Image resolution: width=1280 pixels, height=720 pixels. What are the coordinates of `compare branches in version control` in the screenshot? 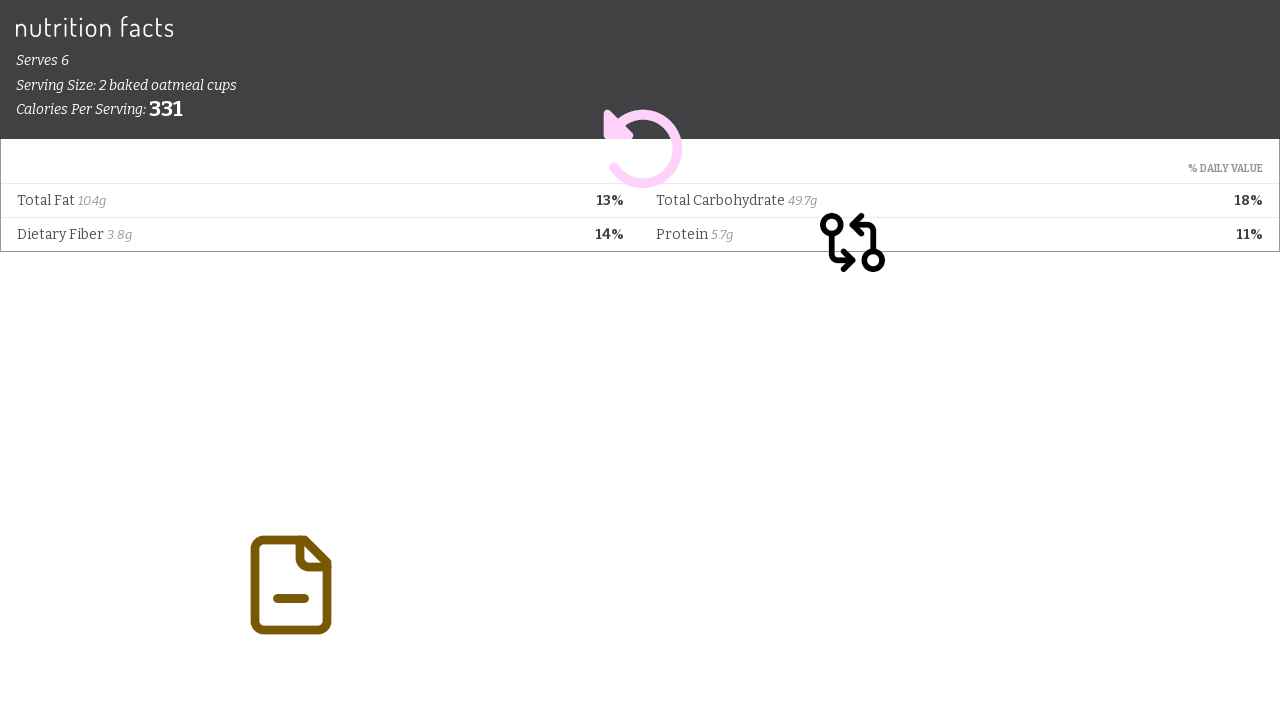 It's located at (852, 242).